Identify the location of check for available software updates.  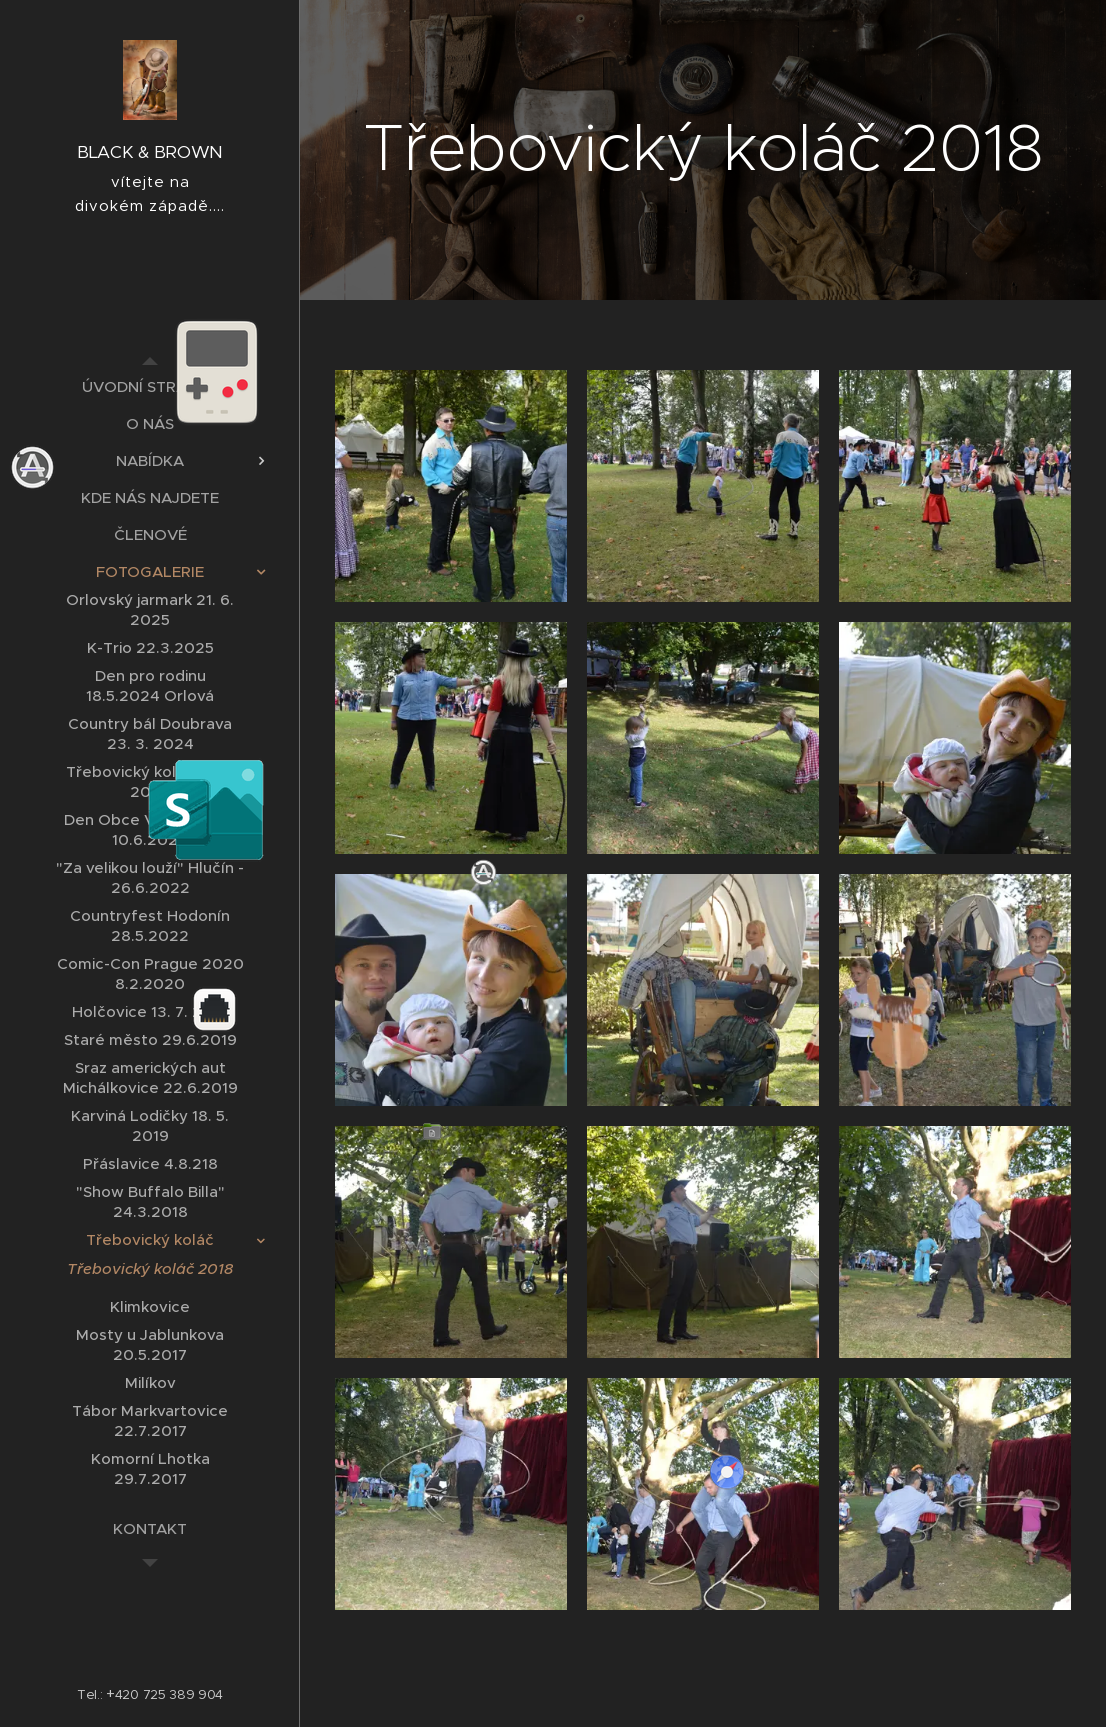
(32, 467).